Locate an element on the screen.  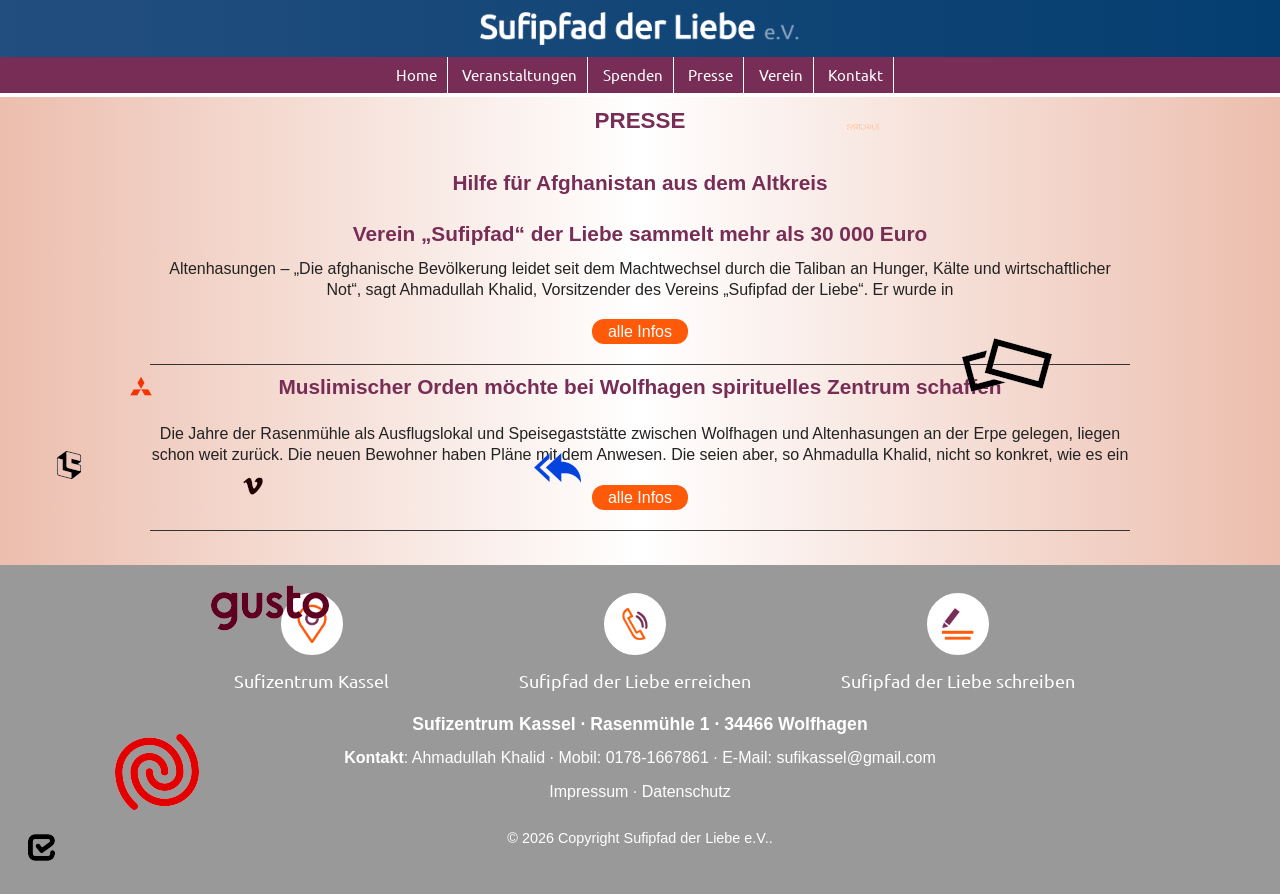
Mitsubishi brand logo is located at coordinates (141, 386).